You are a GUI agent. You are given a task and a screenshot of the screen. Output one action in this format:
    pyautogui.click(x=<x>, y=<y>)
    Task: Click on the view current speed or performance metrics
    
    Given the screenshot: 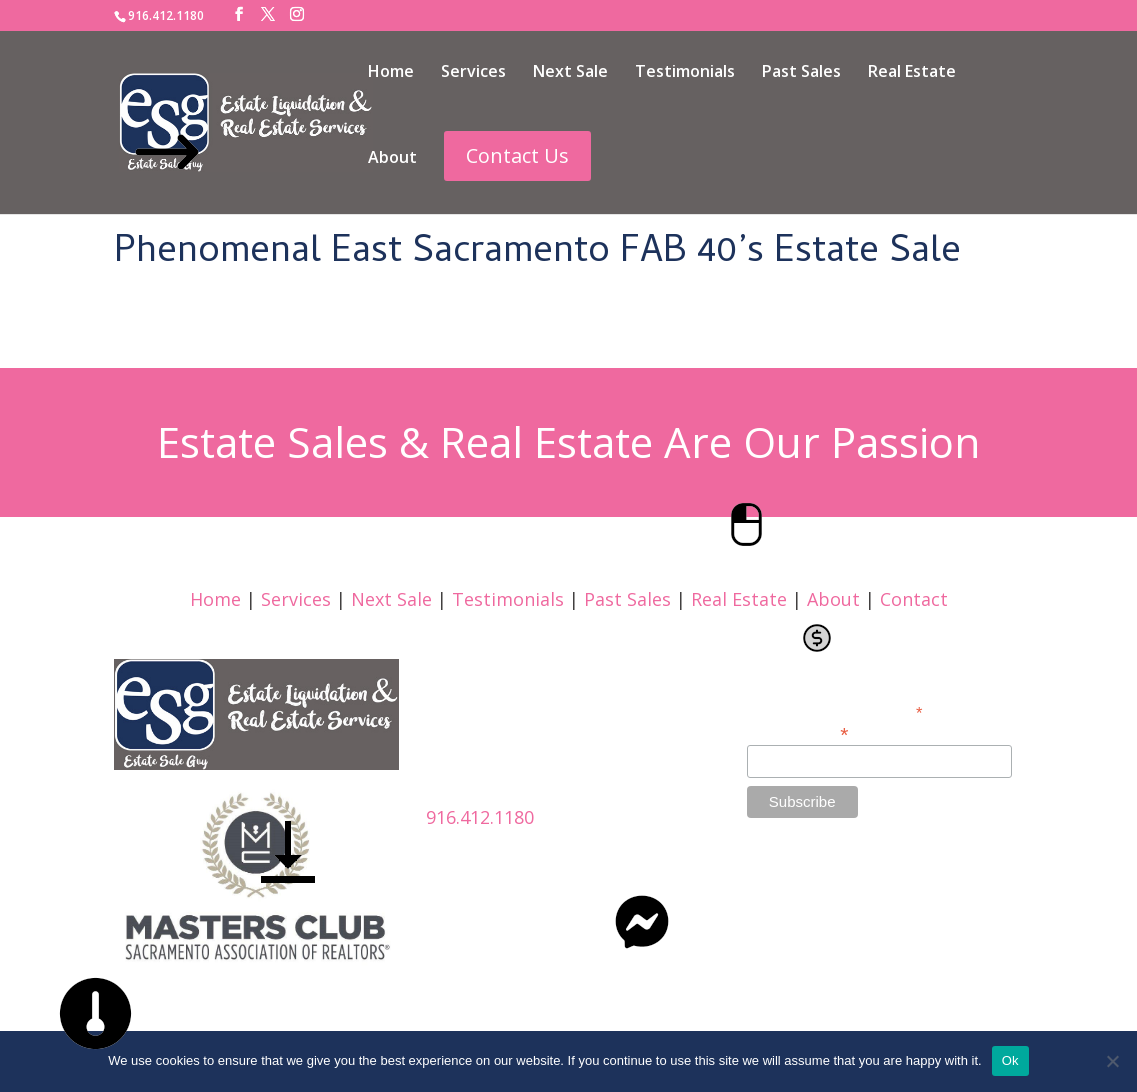 What is the action you would take?
    pyautogui.click(x=95, y=1013)
    